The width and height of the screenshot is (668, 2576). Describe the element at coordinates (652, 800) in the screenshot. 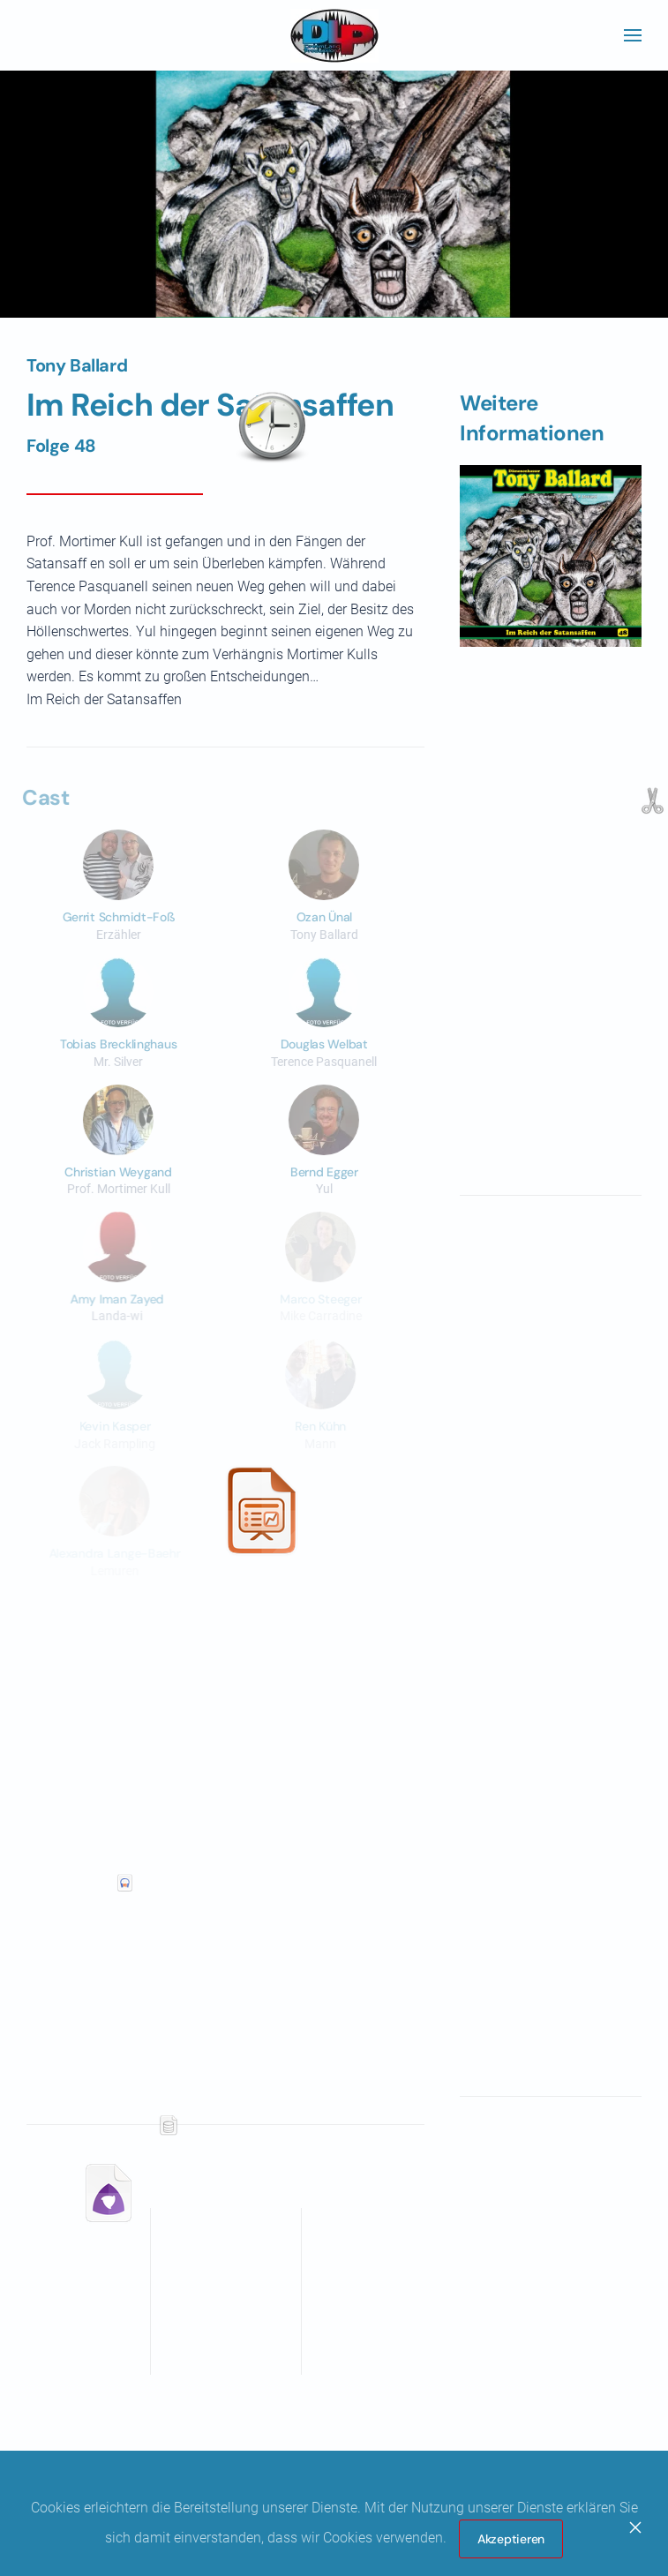

I see `cut selected content to clipboard` at that location.